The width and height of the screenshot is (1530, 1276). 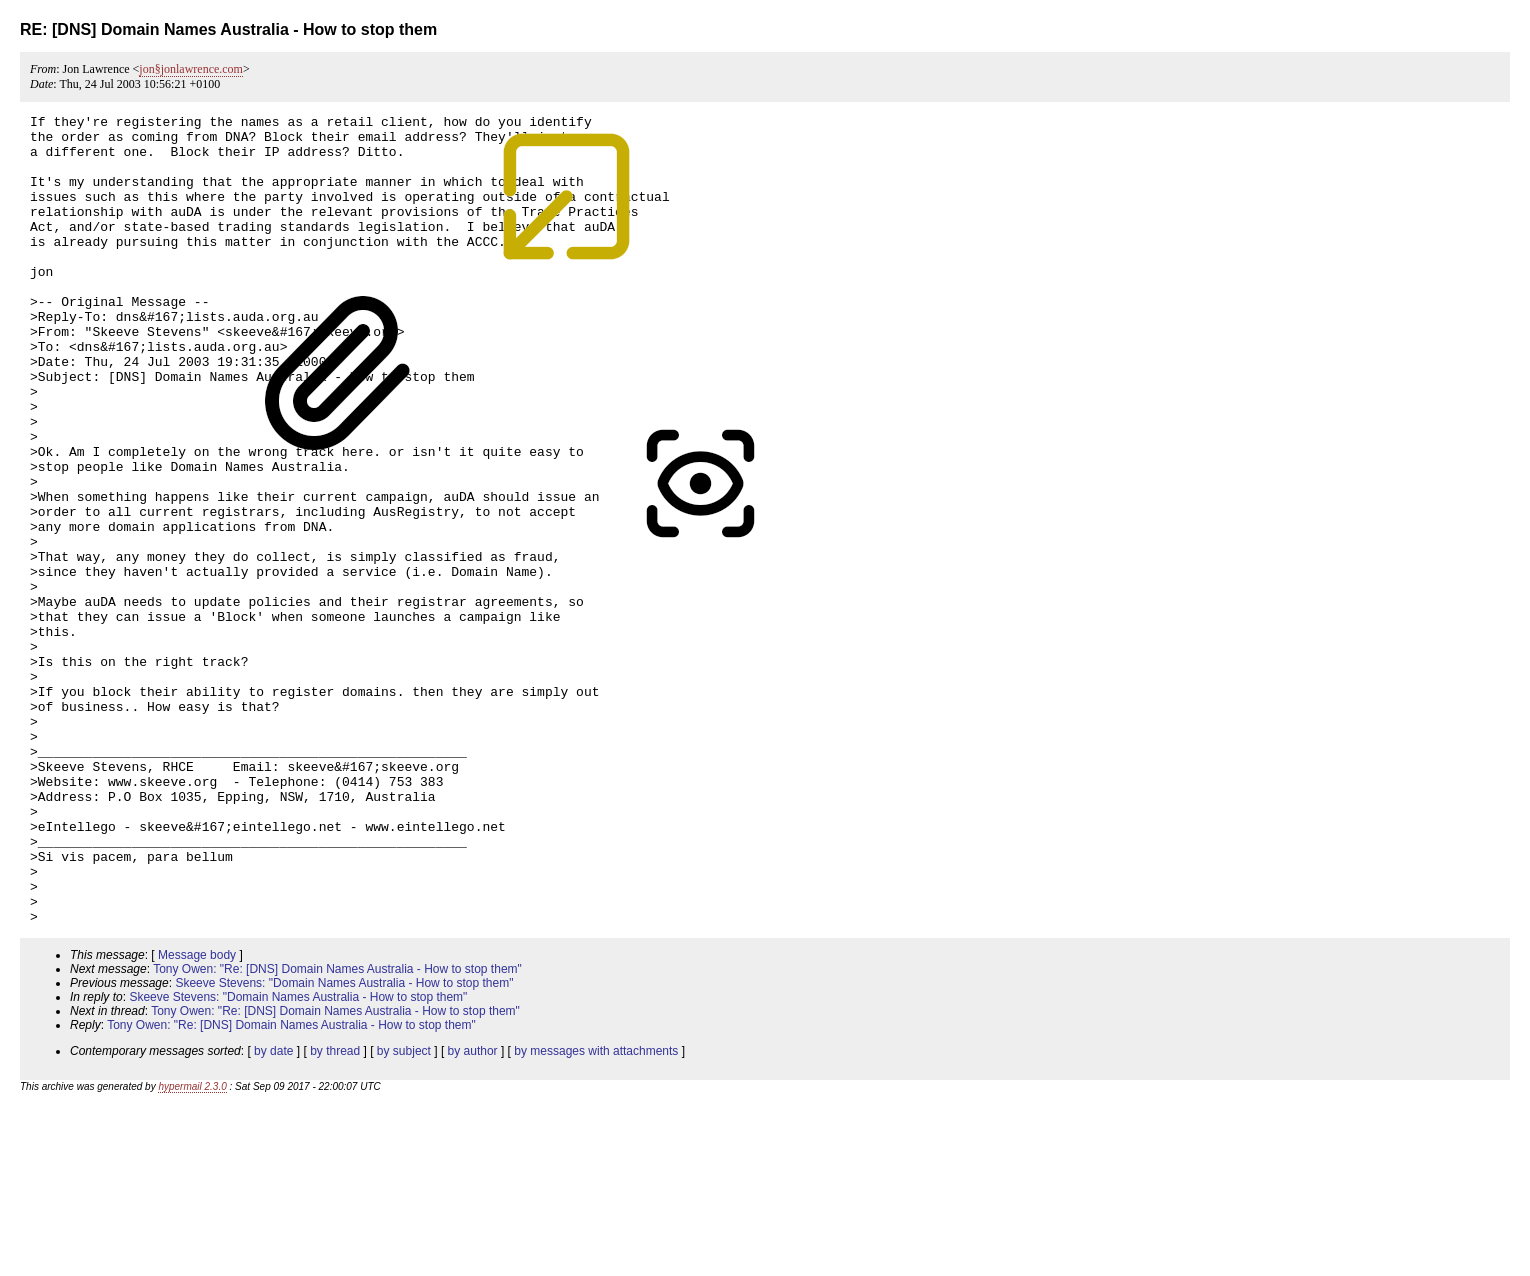 What do you see at coordinates (335, 373) in the screenshot?
I see `attach a file to your message` at bounding box center [335, 373].